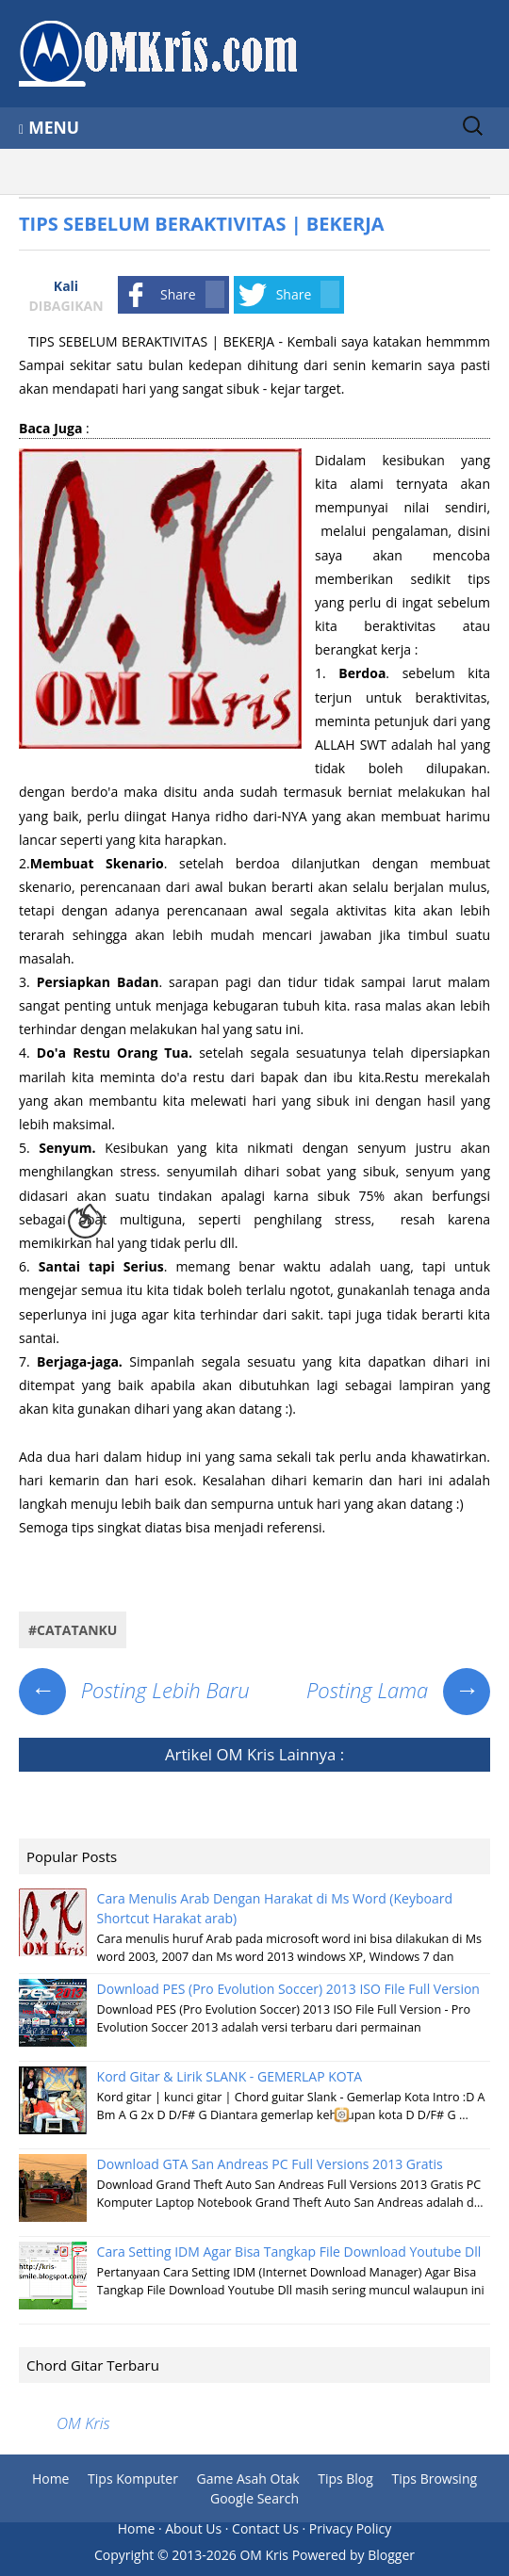 The height and width of the screenshot is (2576, 509). Describe the element at coordinates (85, 1221) in the screenshot. I see `open firefox browser` at that location.